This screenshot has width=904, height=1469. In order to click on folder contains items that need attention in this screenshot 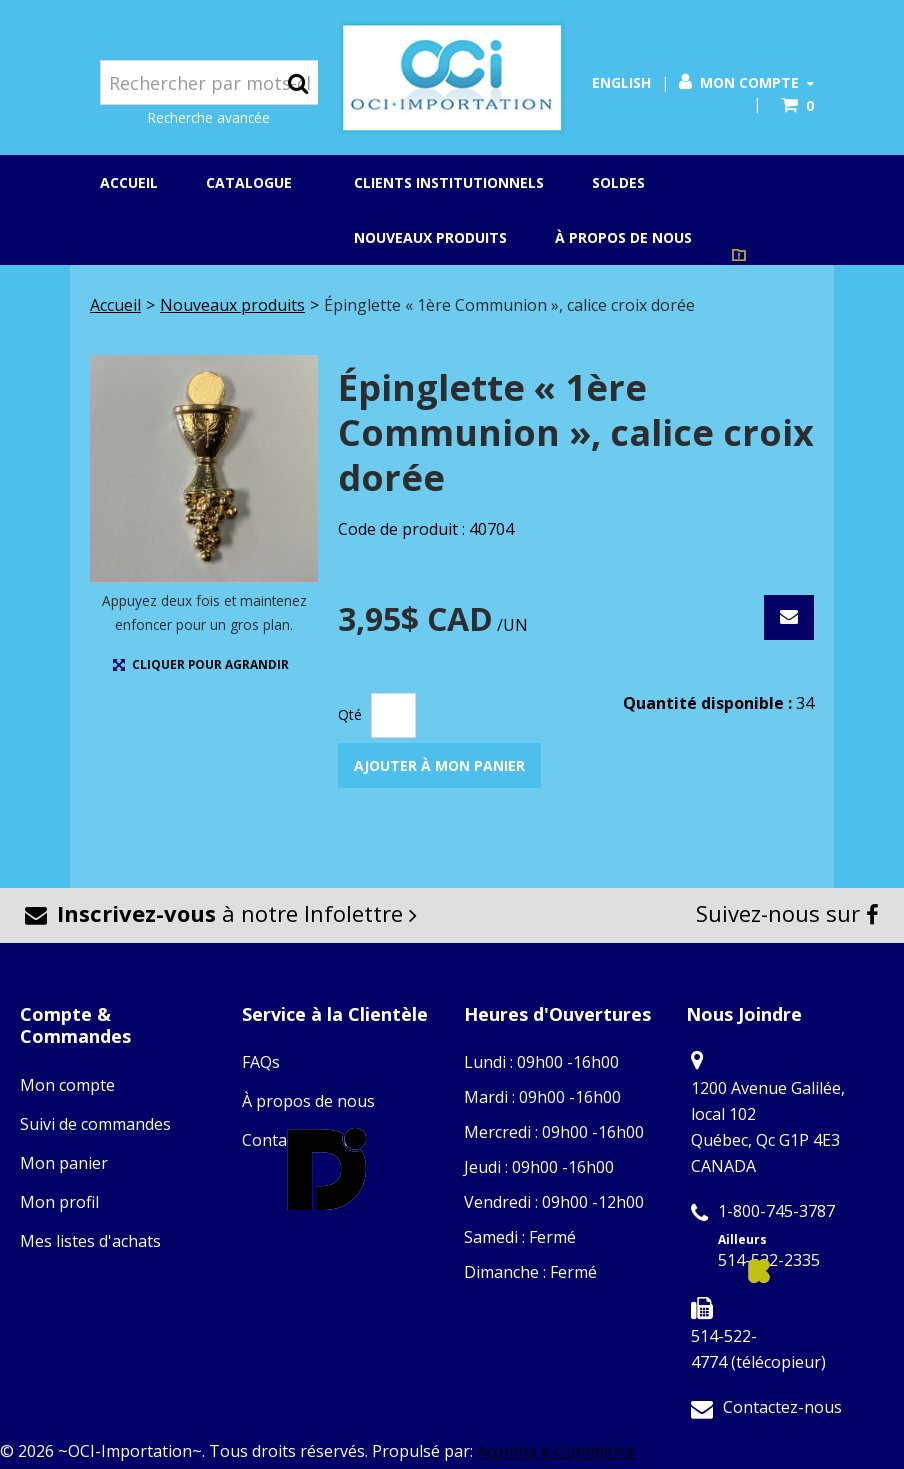, I will do `click(739, 255)`.